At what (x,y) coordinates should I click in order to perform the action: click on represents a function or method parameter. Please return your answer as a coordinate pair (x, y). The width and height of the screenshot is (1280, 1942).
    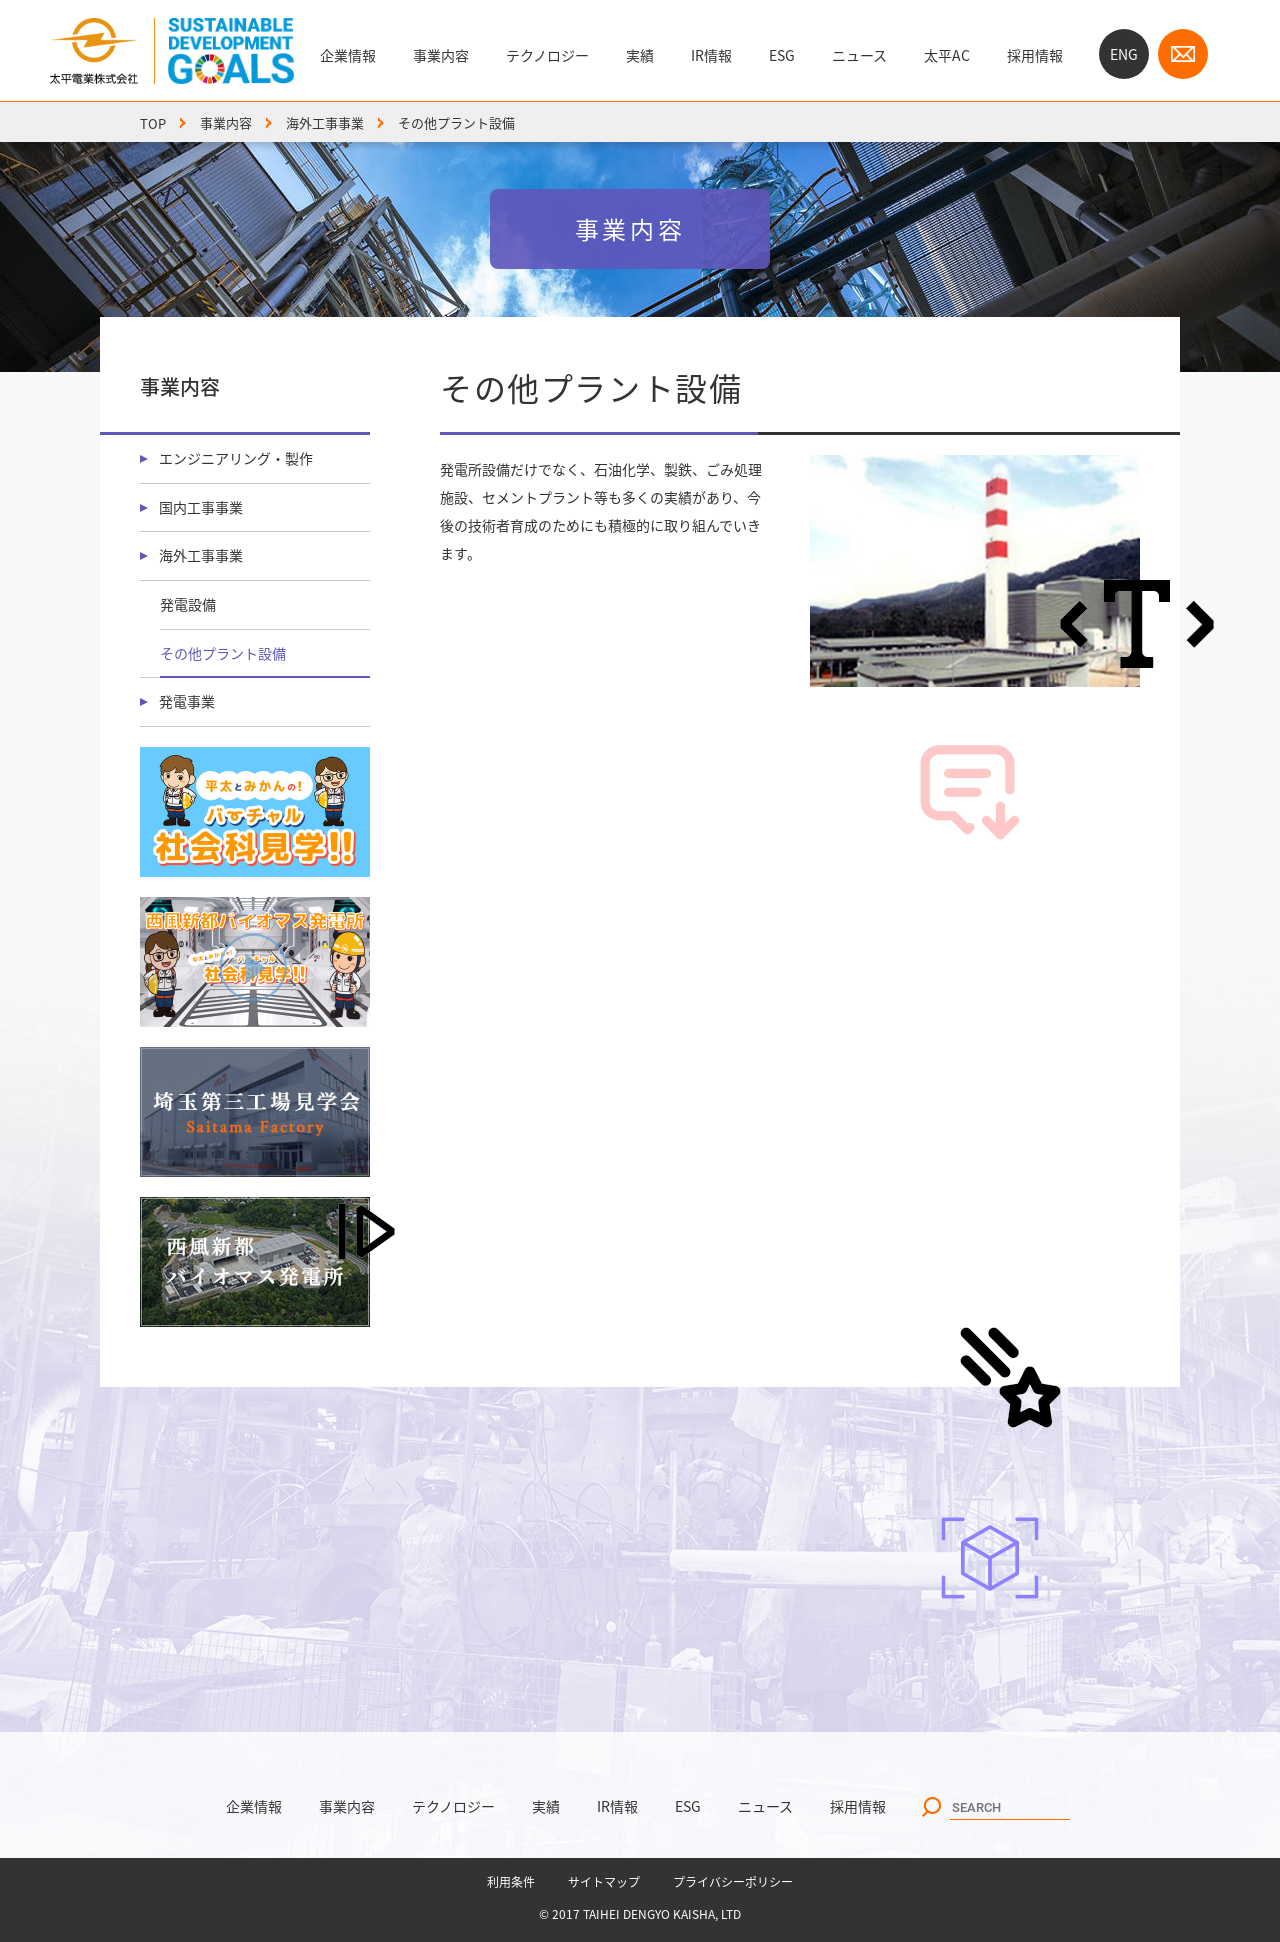
    Looking at the image, I should click on (1137, 624).